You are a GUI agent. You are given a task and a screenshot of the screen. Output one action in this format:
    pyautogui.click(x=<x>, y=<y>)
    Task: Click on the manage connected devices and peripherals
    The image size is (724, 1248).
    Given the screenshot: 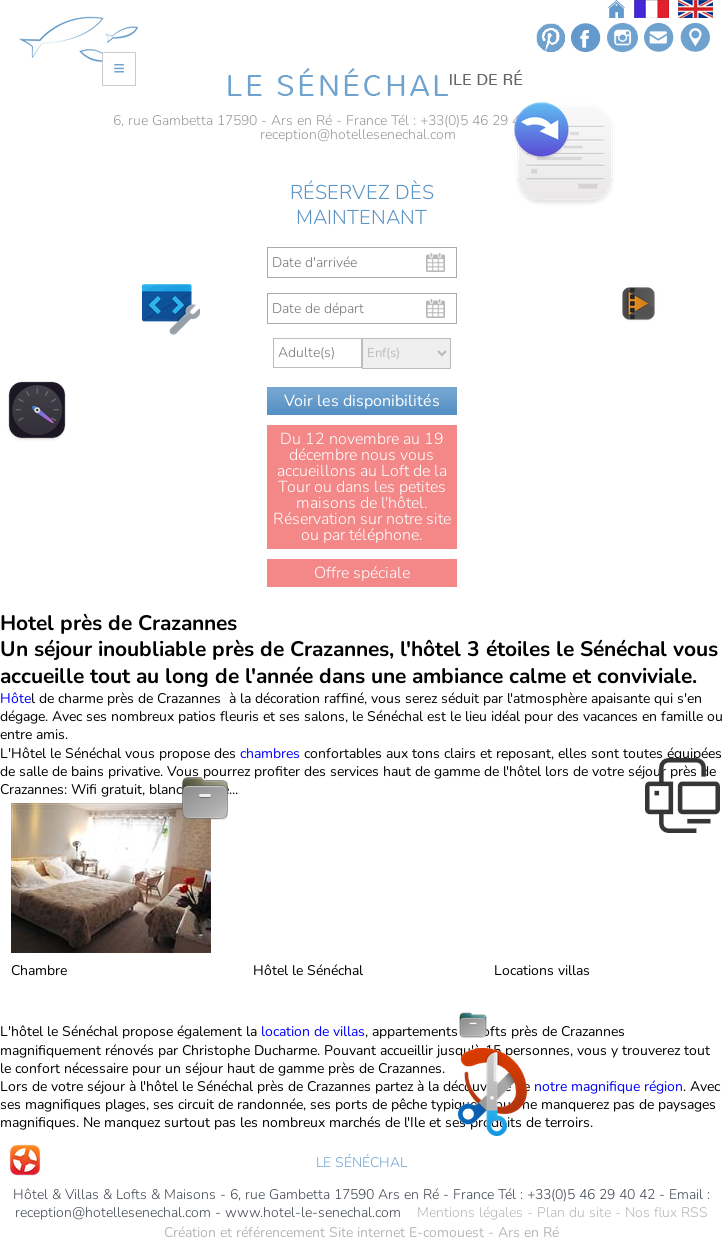 What is the action you would take?
    pyautogui.click(x=682, y=795)
    